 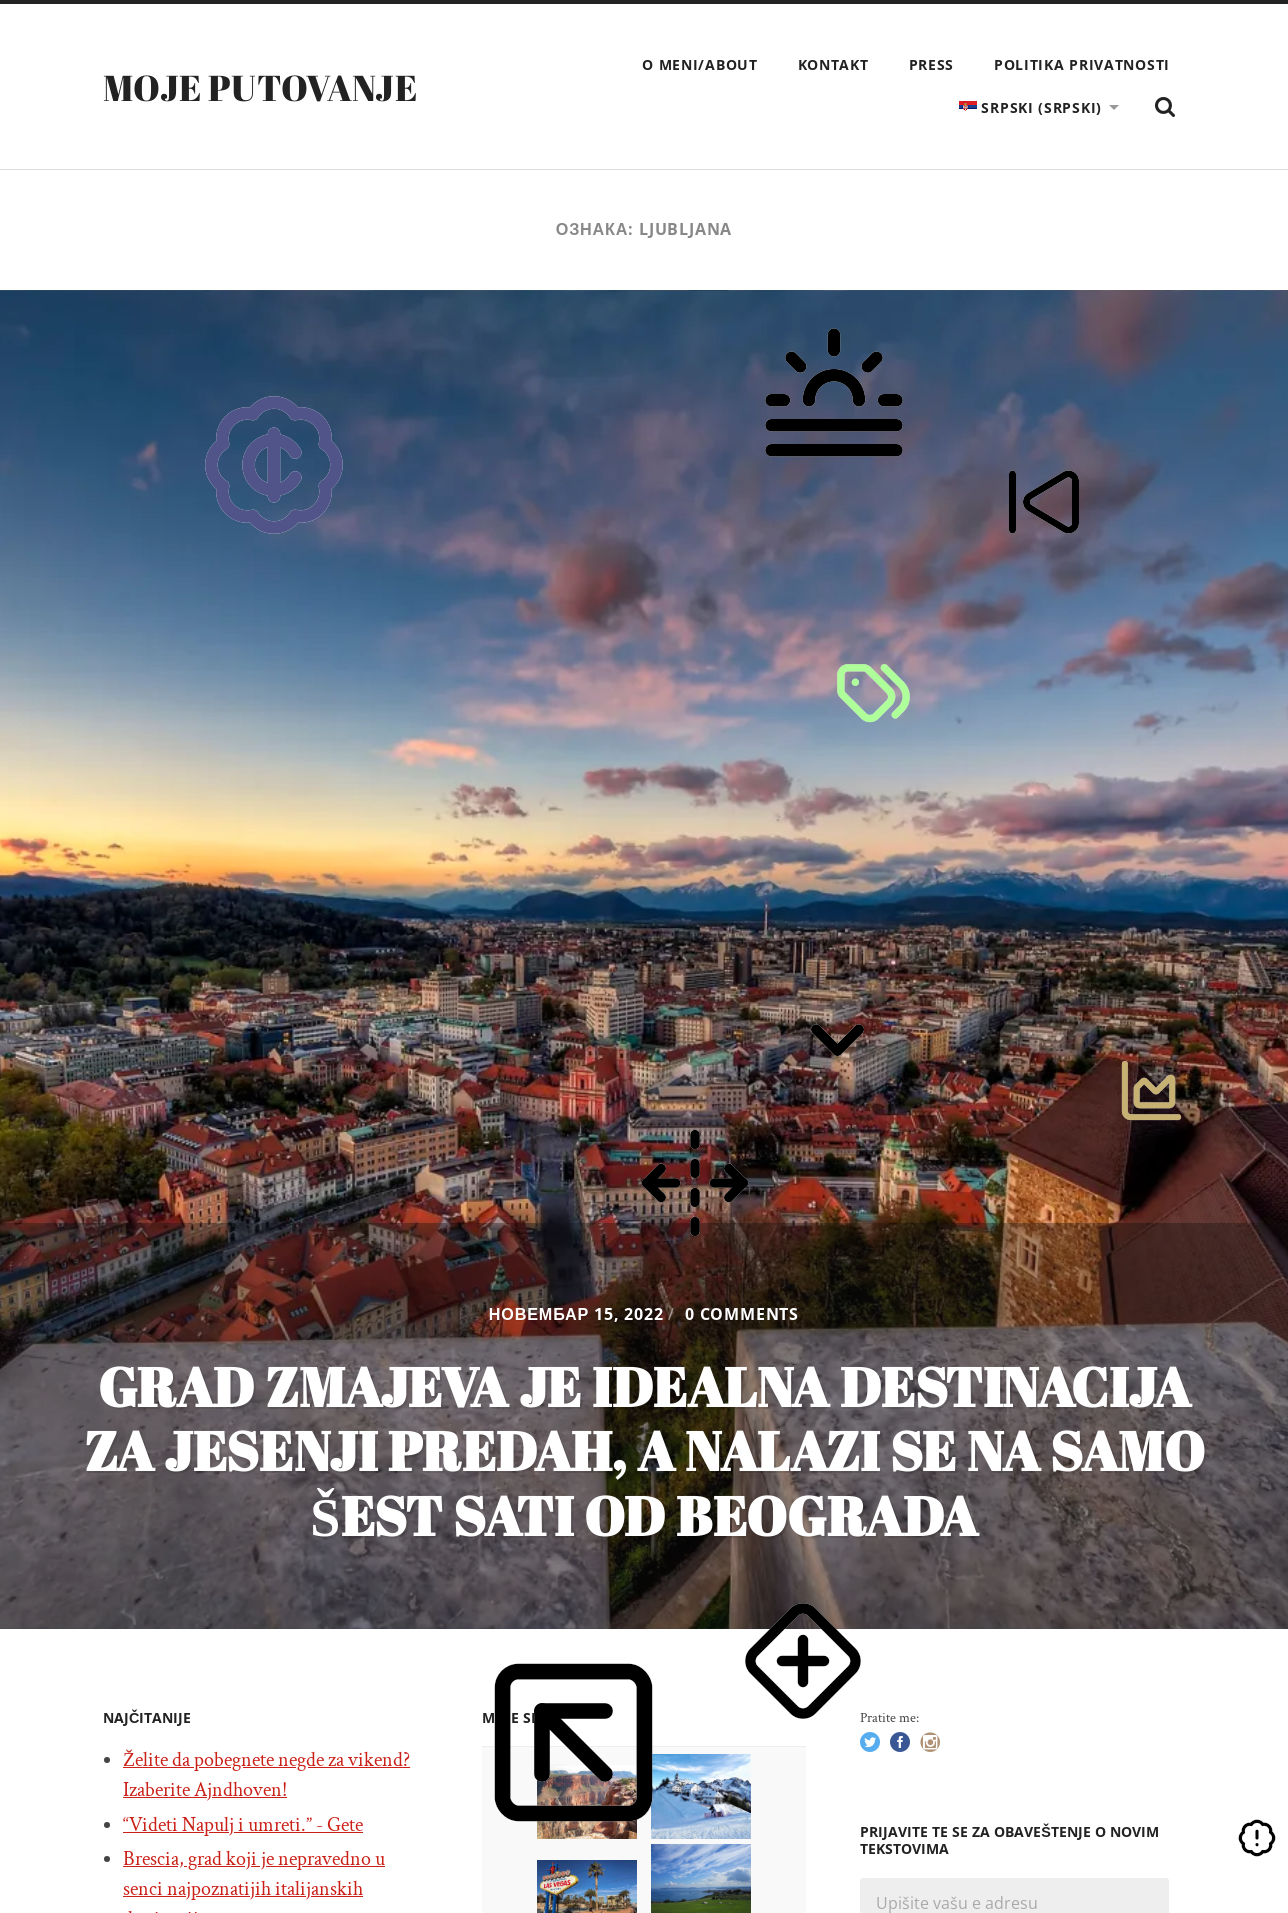 I want to click on expand a dropdown menu or collapsed section, so click(x=837, y=1037).